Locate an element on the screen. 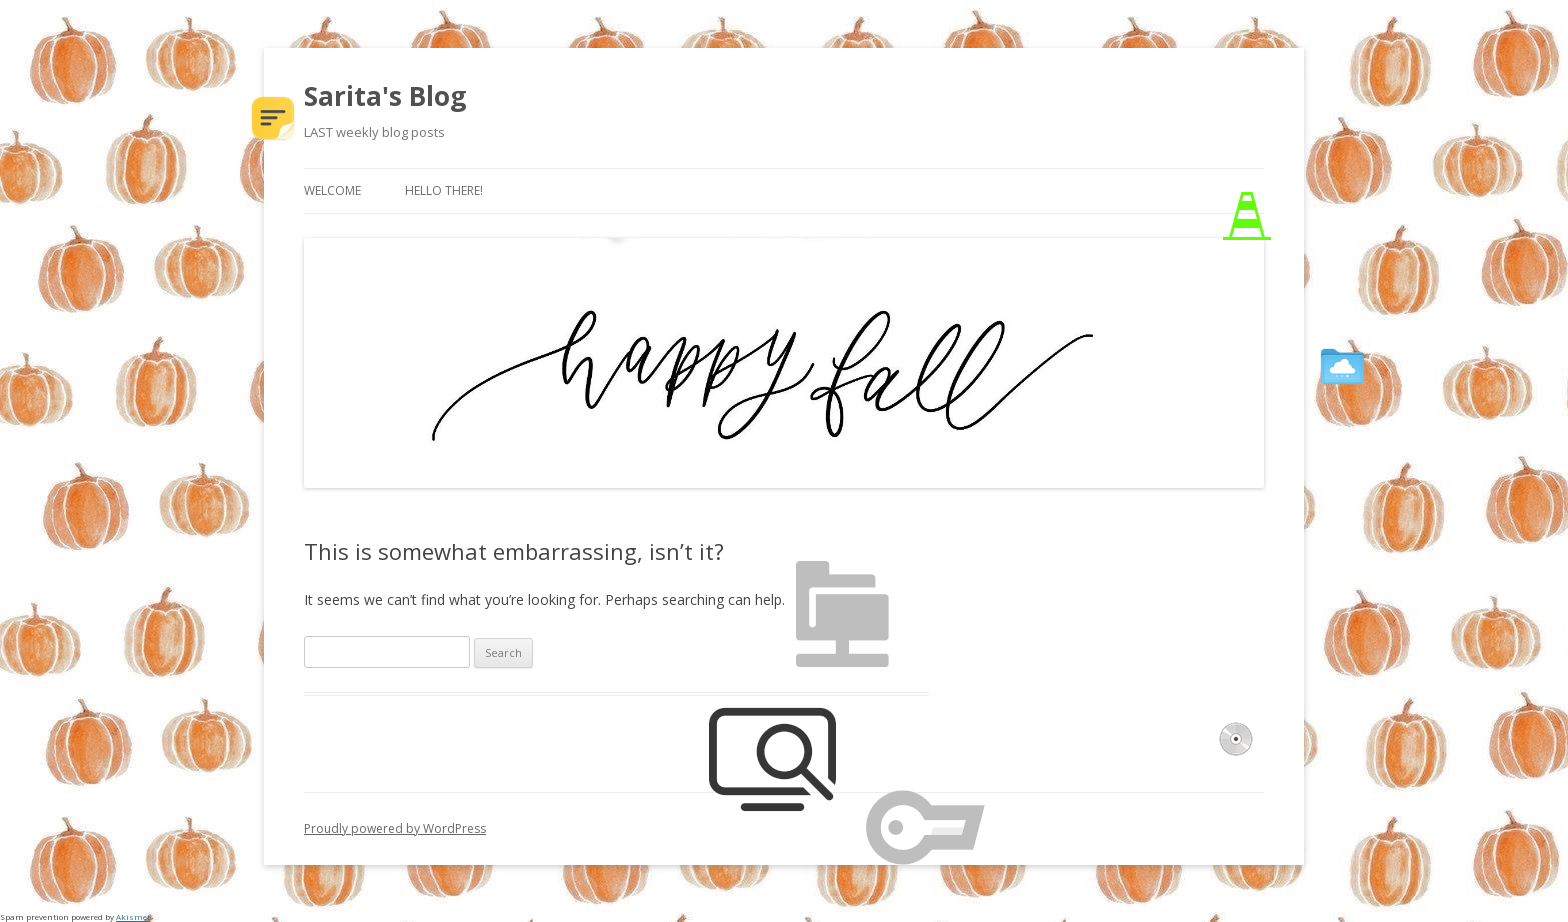 The height and width of the screenshot is (922, 1568). open VLC media player is located at coordinates (1247, 216).